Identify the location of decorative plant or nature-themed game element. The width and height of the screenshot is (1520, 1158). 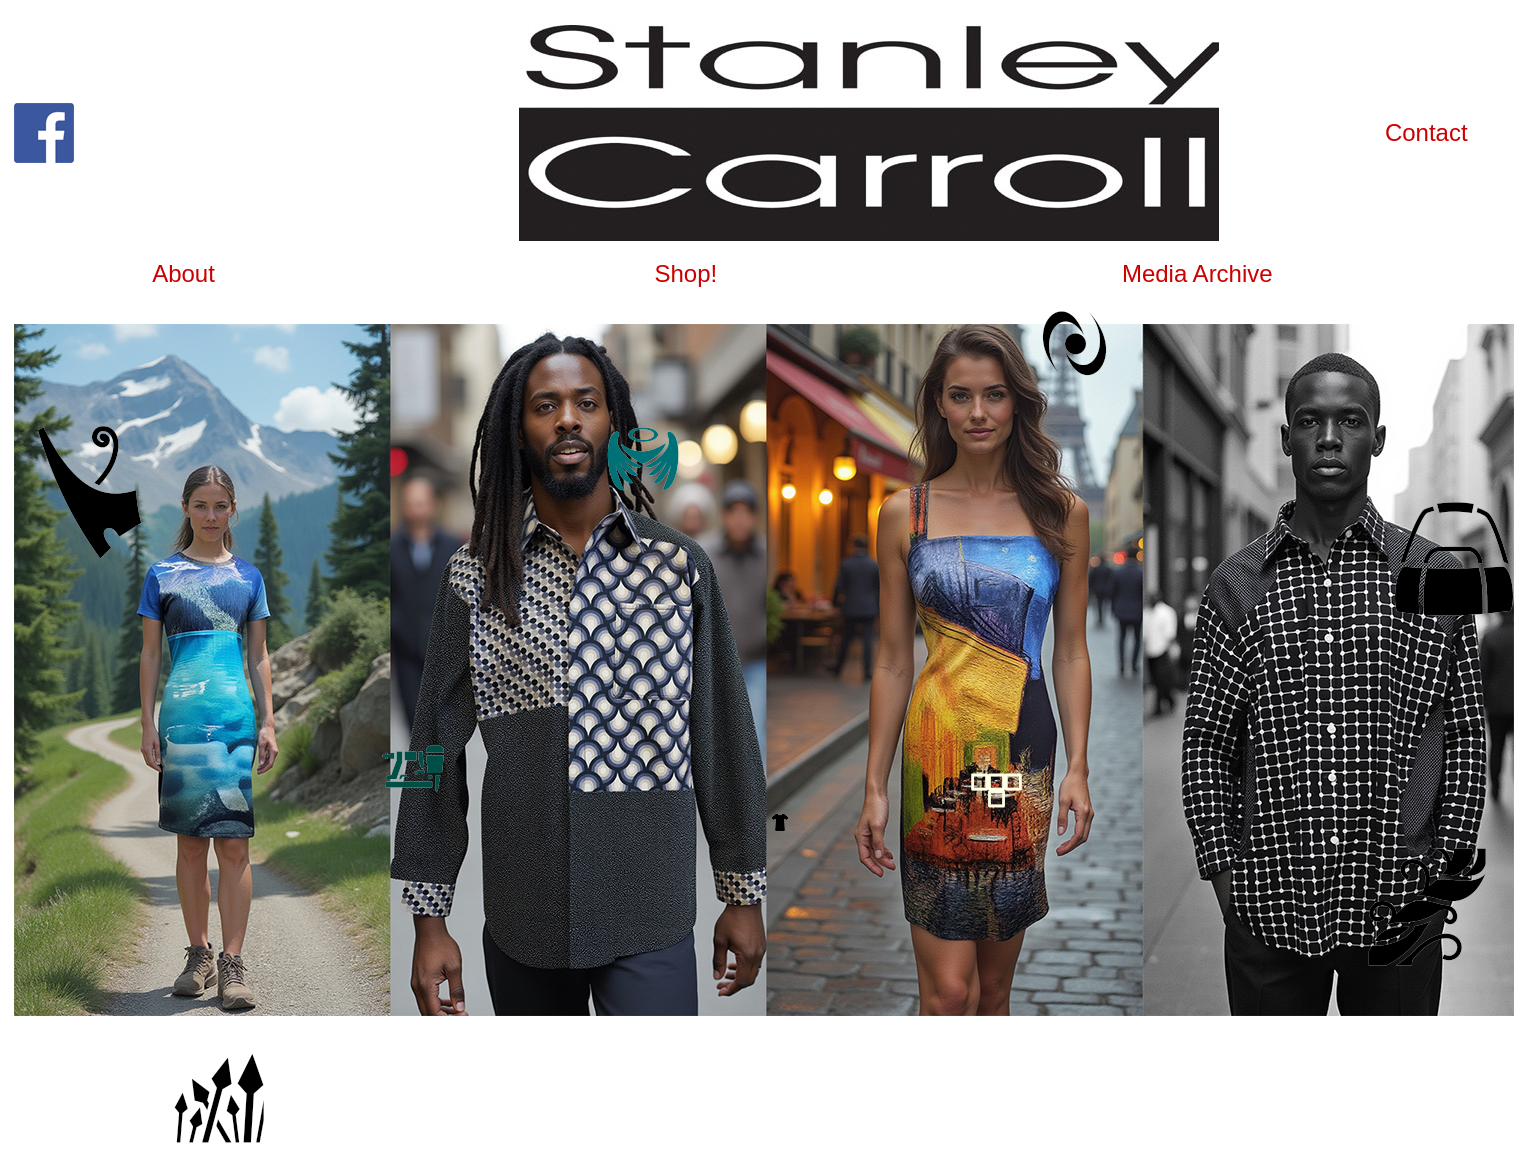
(1427, 907).